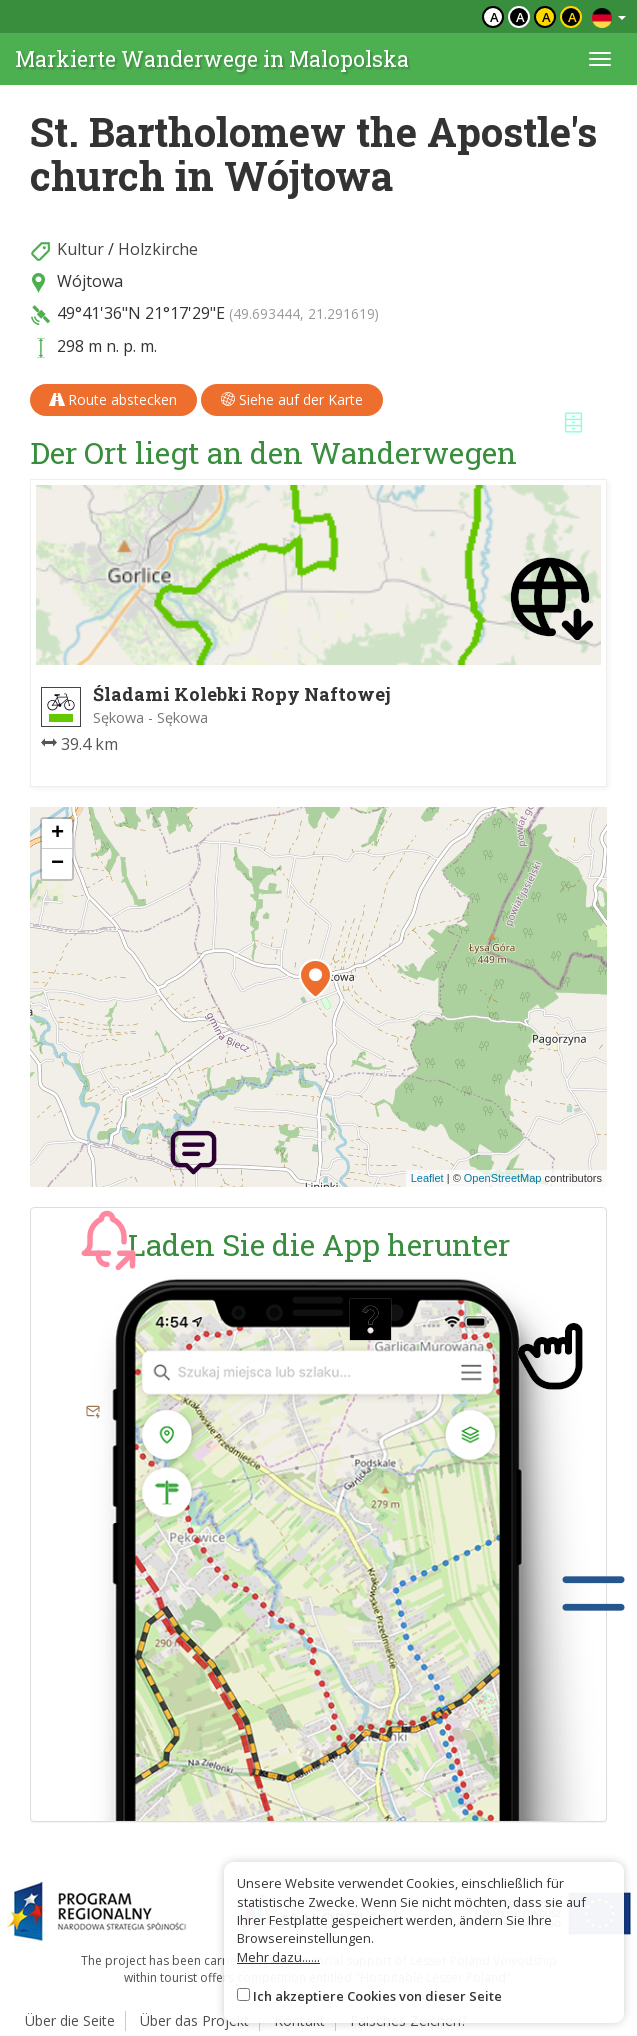 This screenshot has height=2036, width=637. I want to click on open messaging or chat, so click(193, 1151).